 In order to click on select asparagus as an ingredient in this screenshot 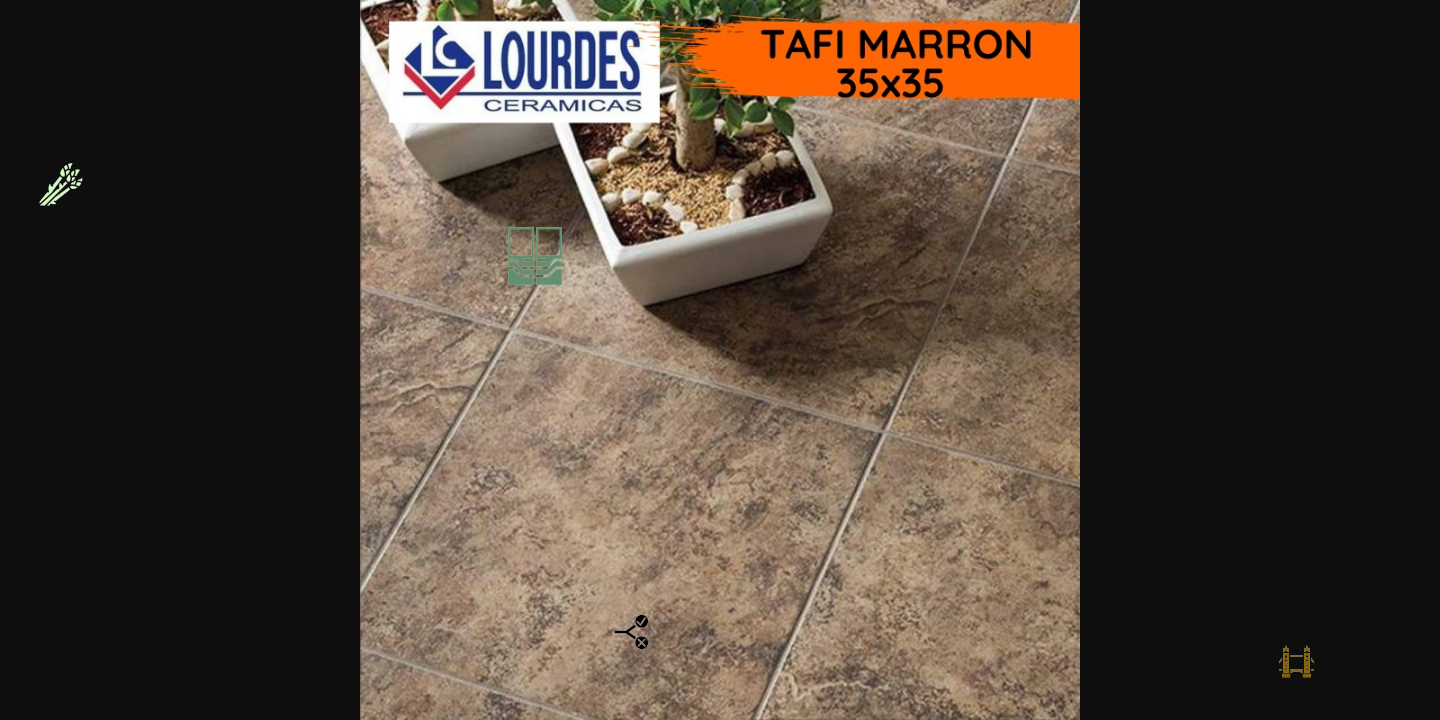, I will do `click(61, 184)`.